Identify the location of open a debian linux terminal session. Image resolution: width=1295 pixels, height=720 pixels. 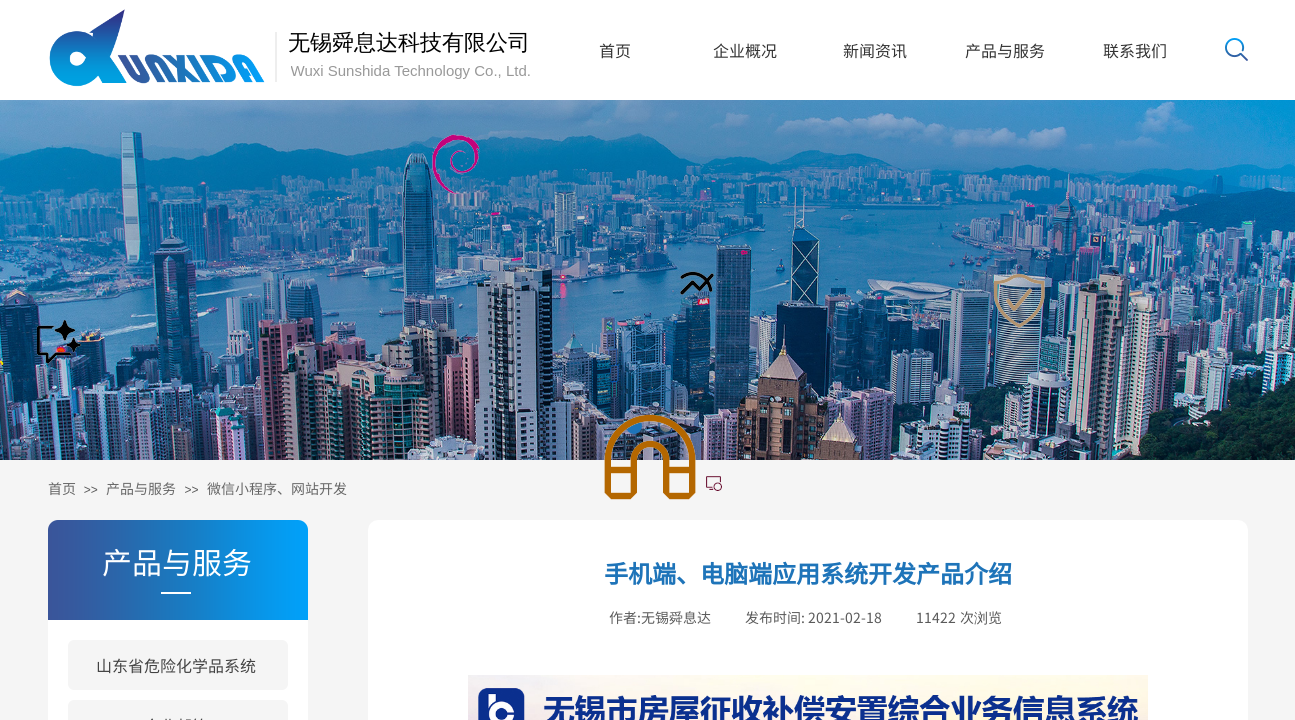
(462, 164).